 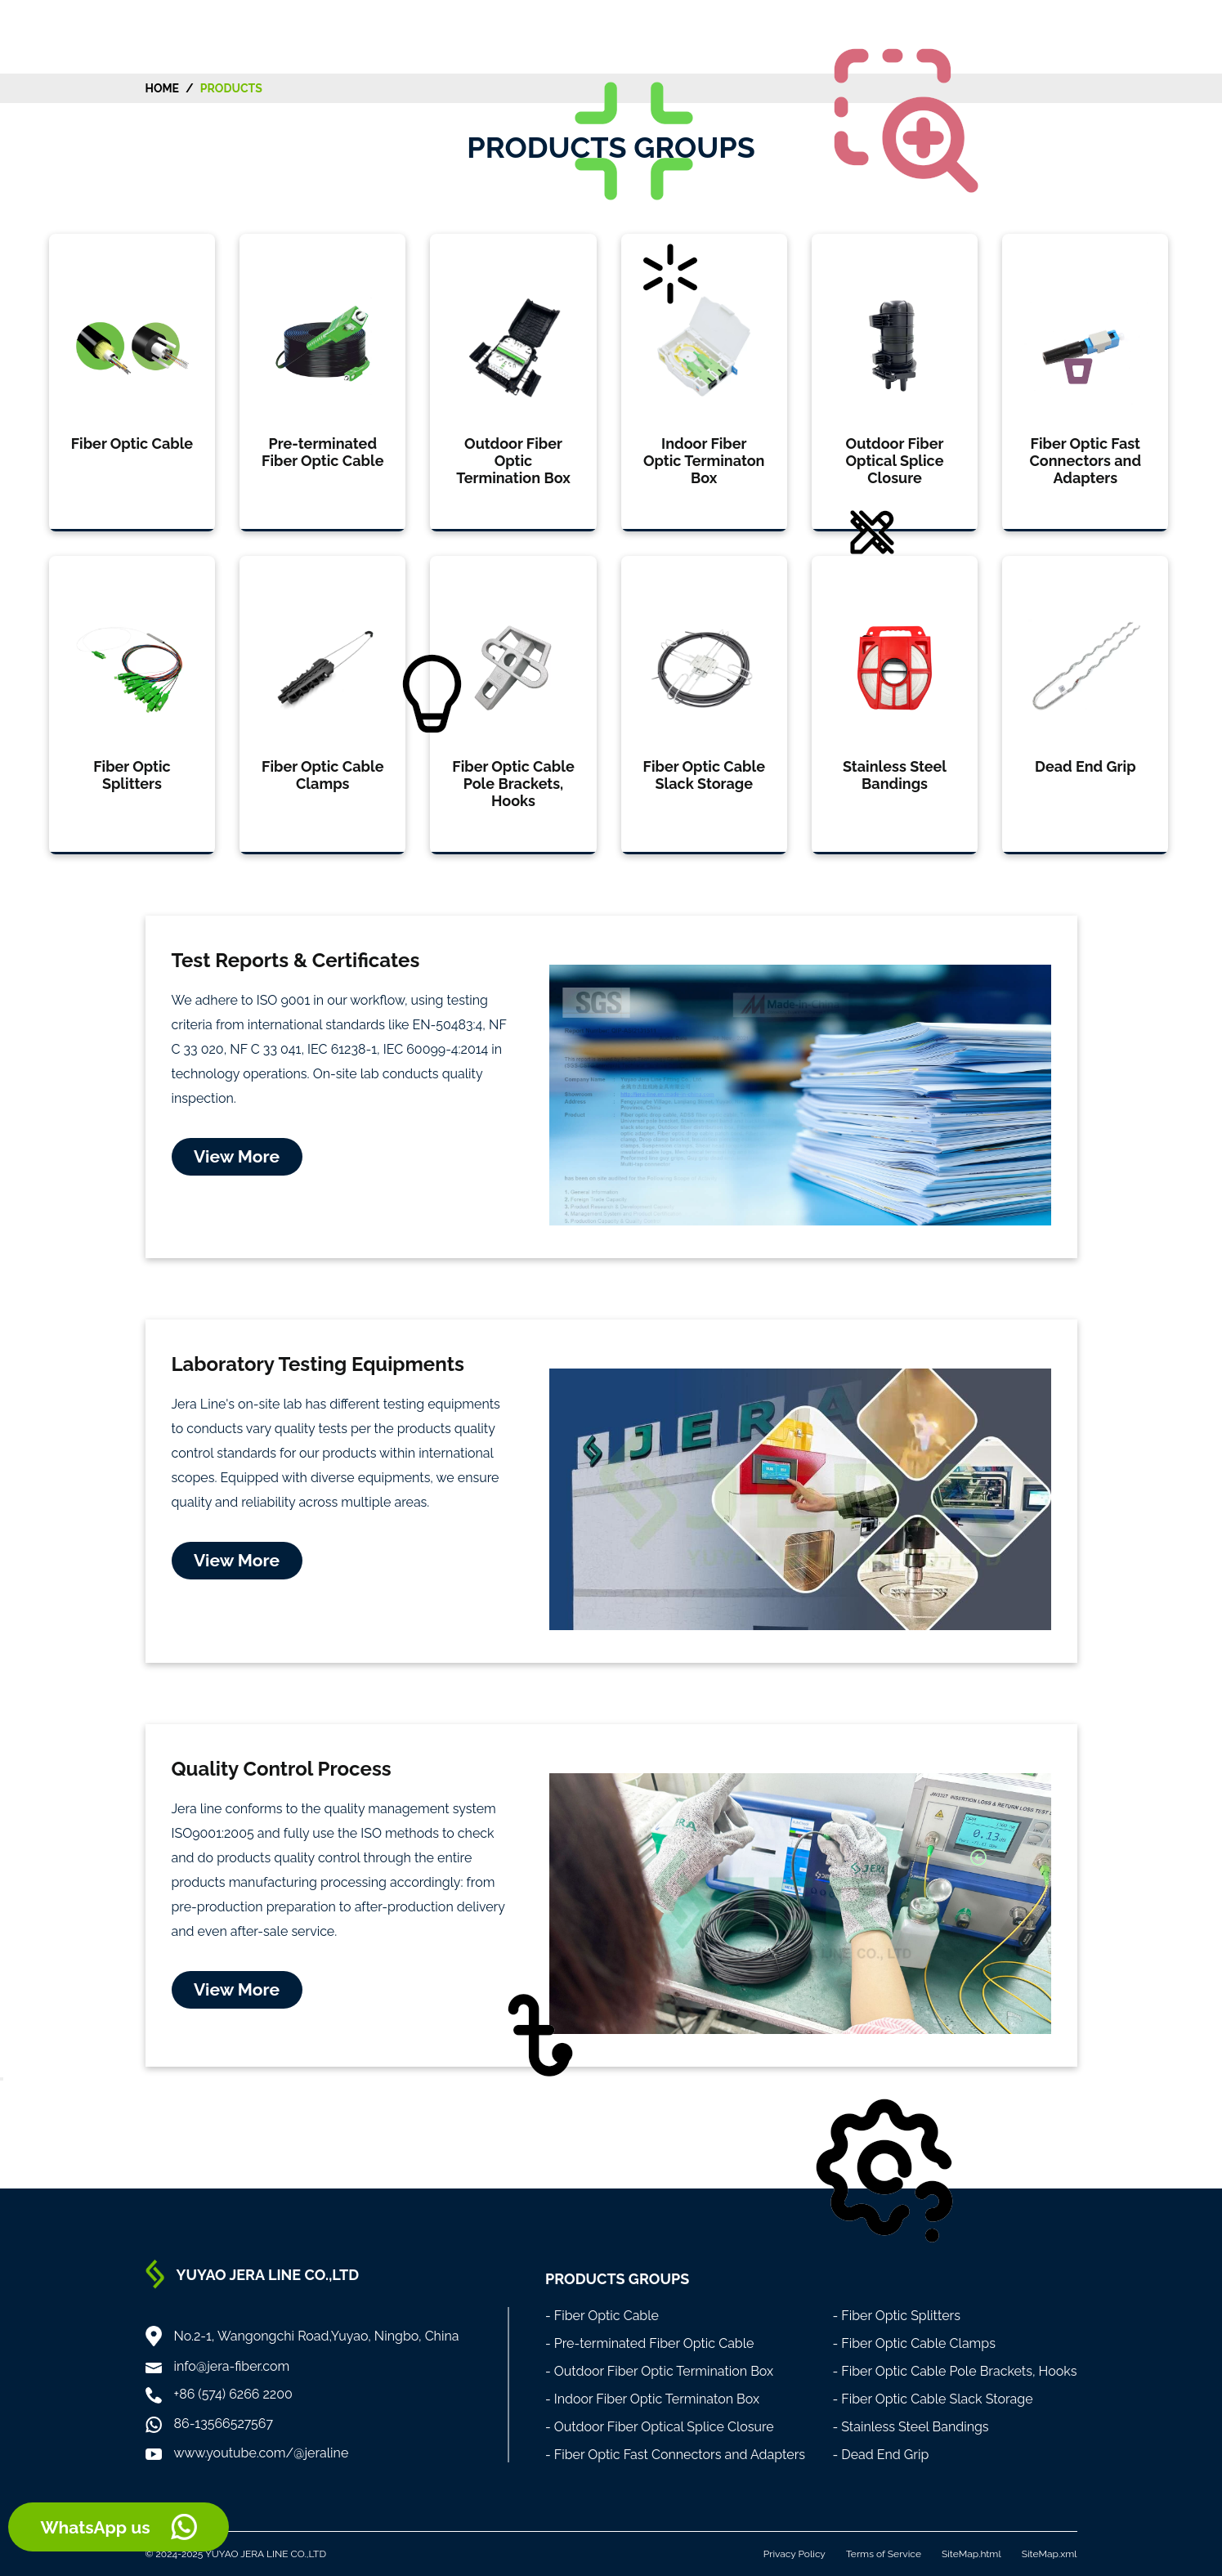 What do you see at coordinates (884, 2167) in the screenshot?
I see `access settings help or FAQ` at bounding box center [884, 2167].